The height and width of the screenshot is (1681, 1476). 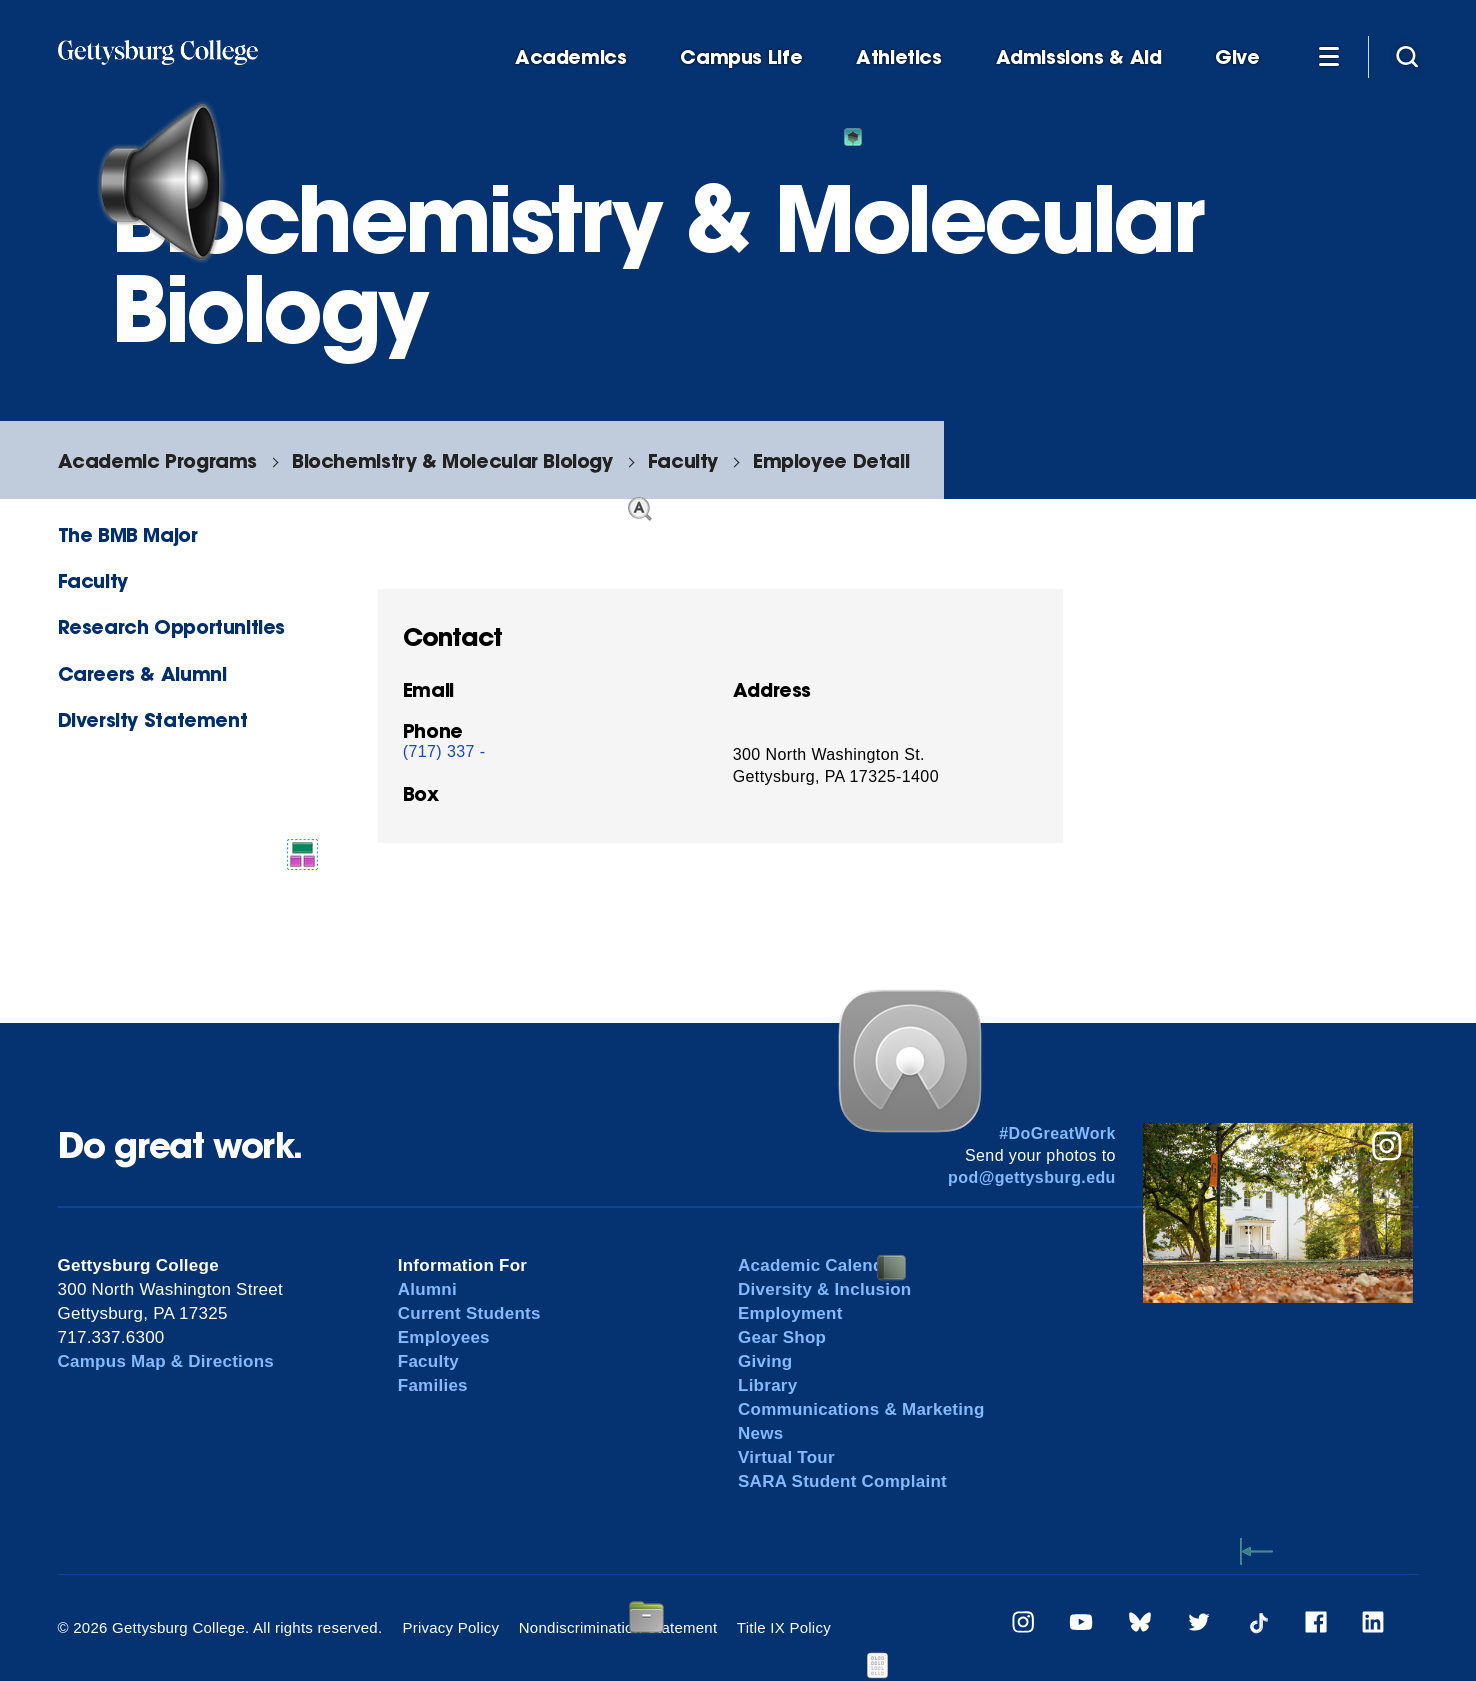 I want to click on access your desktop folder, so click(x=891, y=1266).